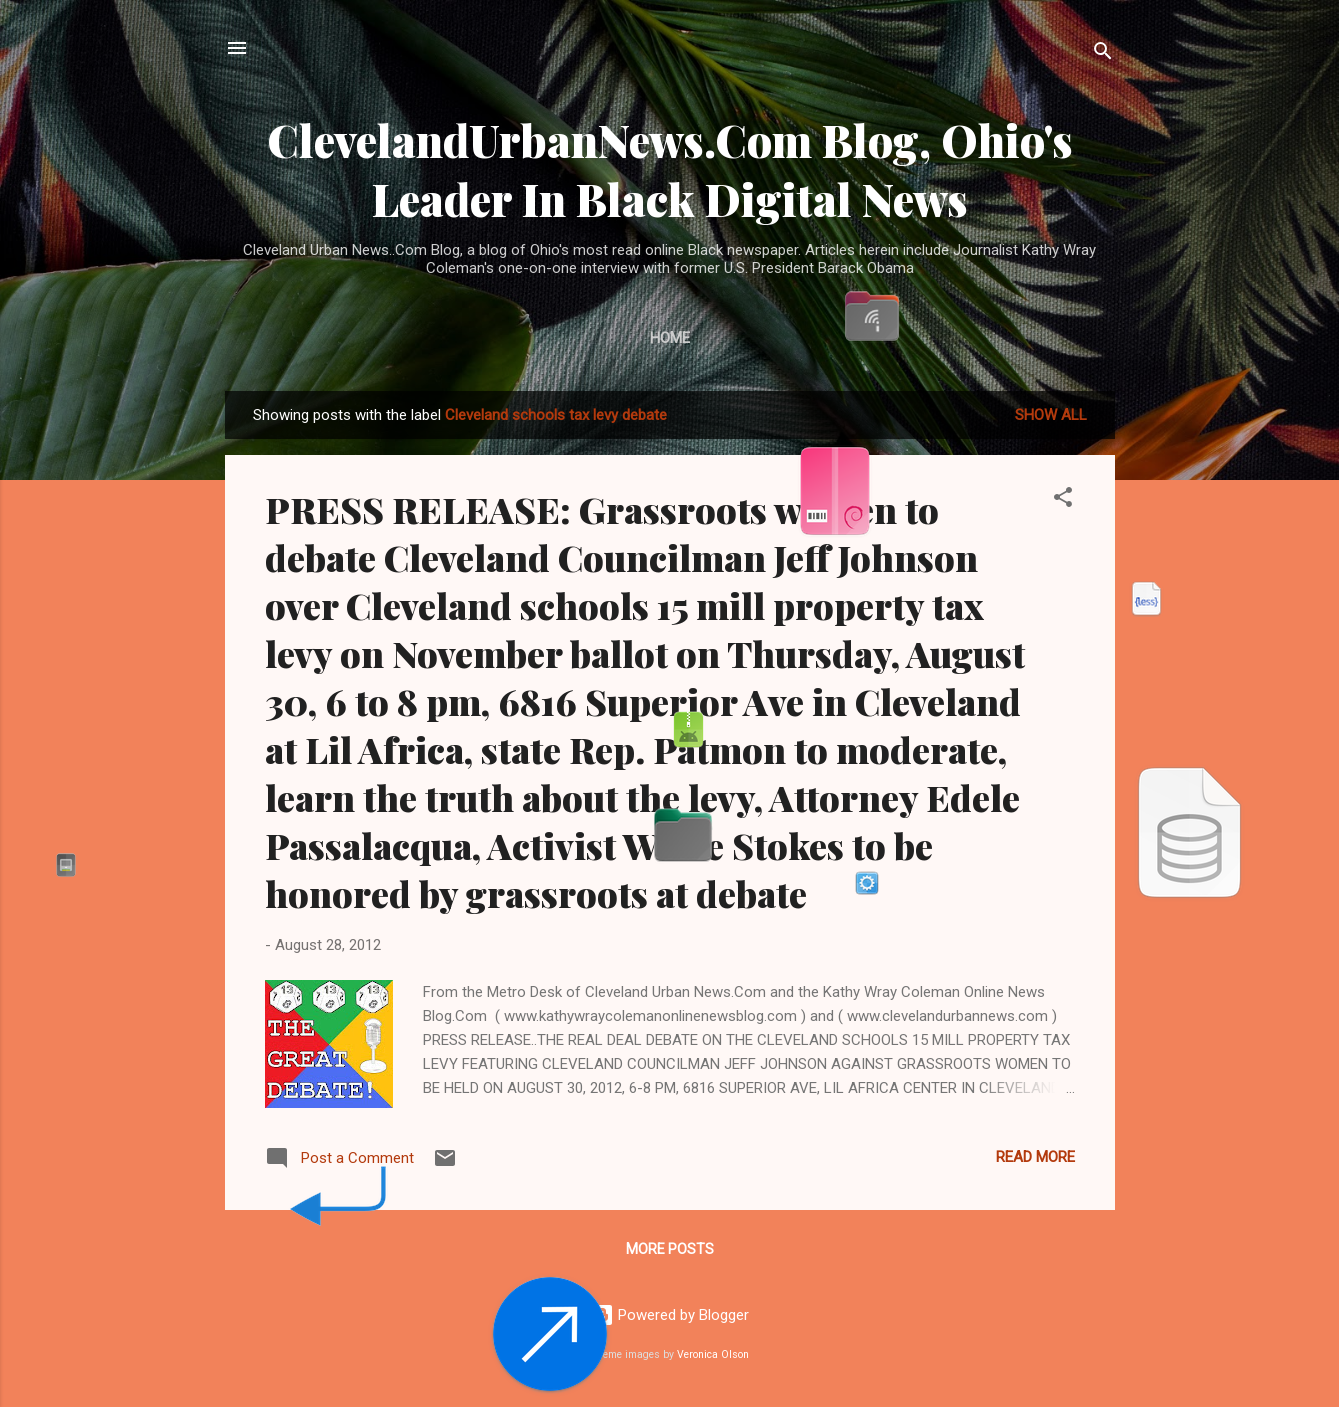 This screenshot has width=1339, height=1407. What do you see at coordinates (66, 865) in the screenshot?
I see `nintendo ds rom file` at bounding box center [66, 865].